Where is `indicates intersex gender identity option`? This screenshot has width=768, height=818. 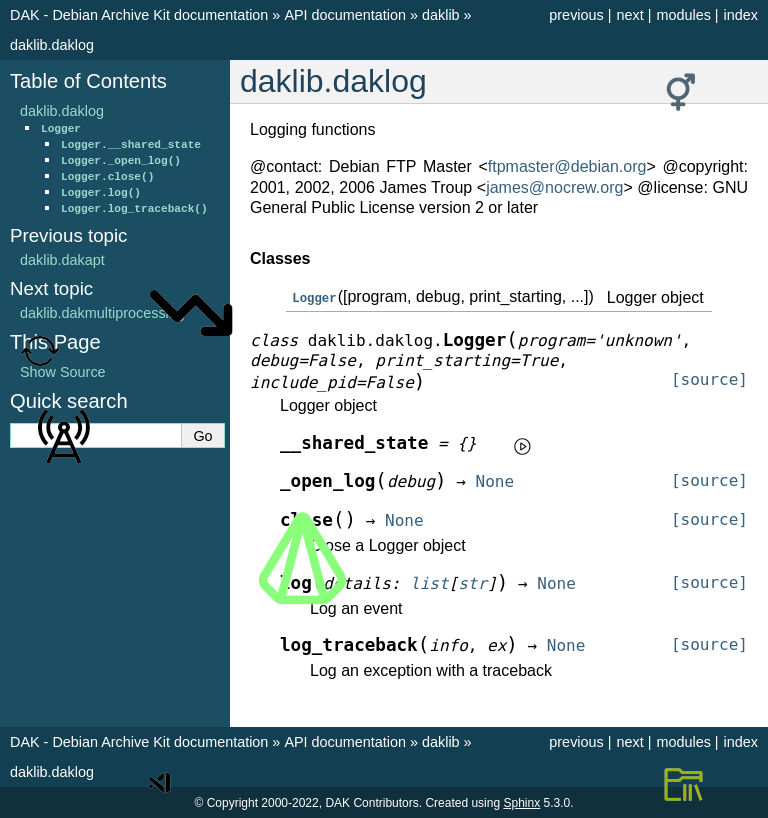
indicates intersex gender identity option is located at coordinates (679, 91).